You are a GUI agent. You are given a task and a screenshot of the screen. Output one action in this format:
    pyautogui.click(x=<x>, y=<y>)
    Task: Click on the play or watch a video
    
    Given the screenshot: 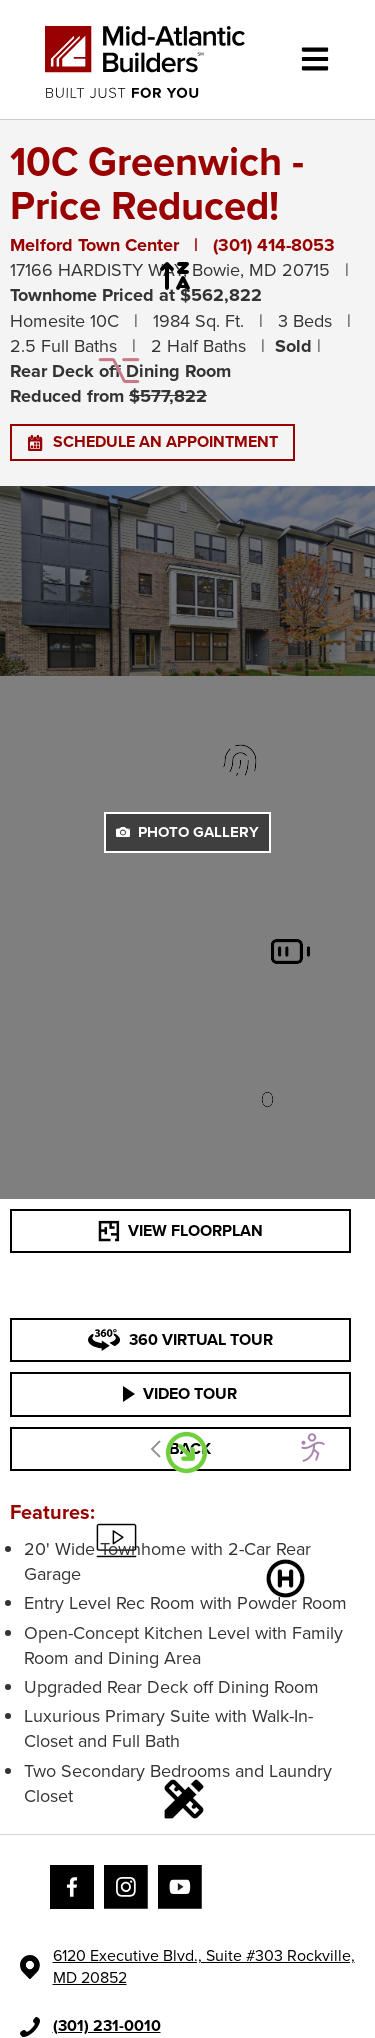 What is the action you would take?
    pyautogui.click(x=116, y=1540)
    